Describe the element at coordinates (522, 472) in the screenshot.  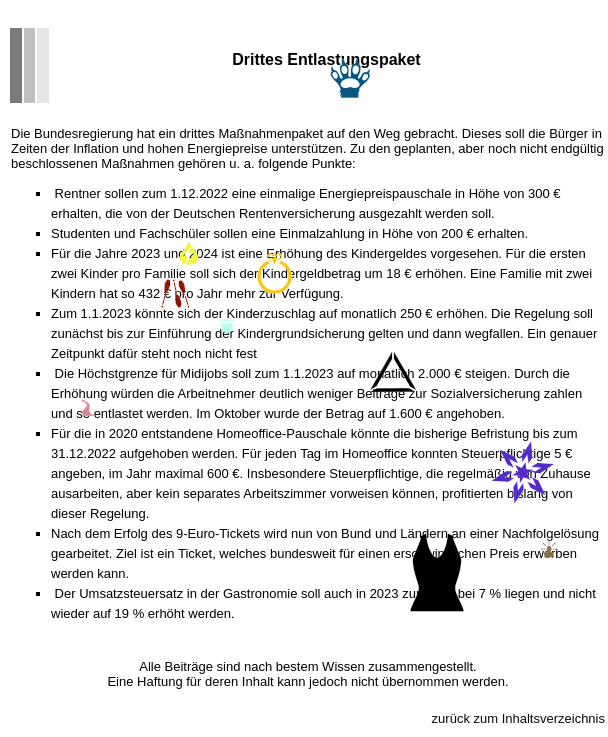
I see `mark item as favorite` at that location.